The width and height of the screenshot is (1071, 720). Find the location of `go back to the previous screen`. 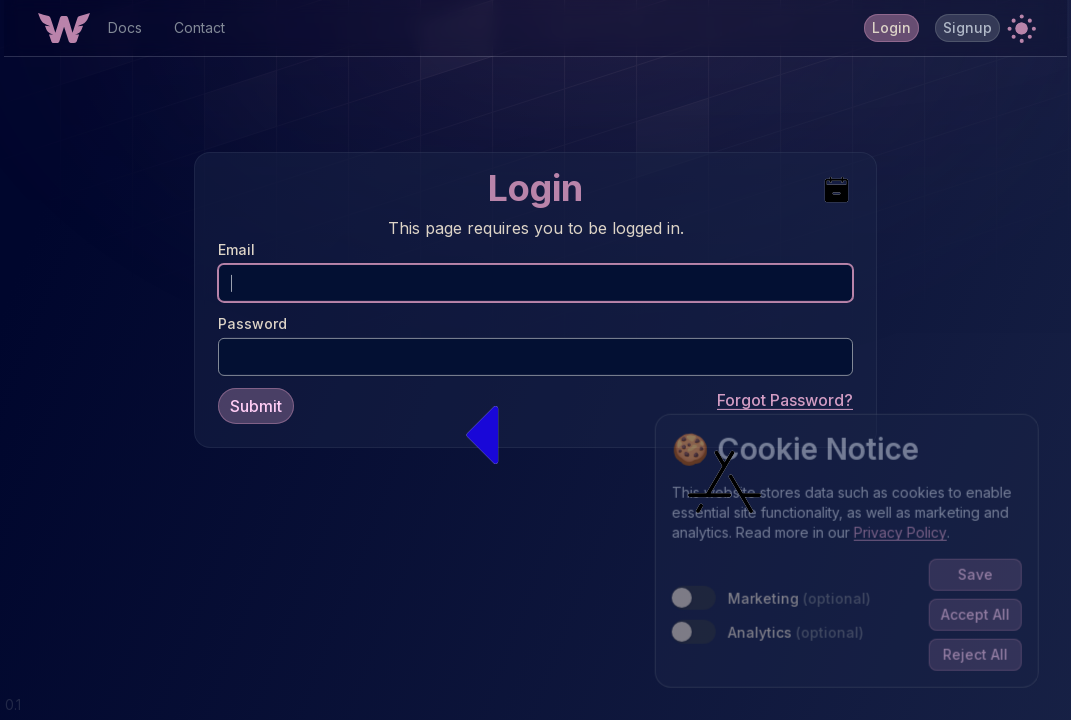

go back to the previous screen is located at coordinates (485, 435).